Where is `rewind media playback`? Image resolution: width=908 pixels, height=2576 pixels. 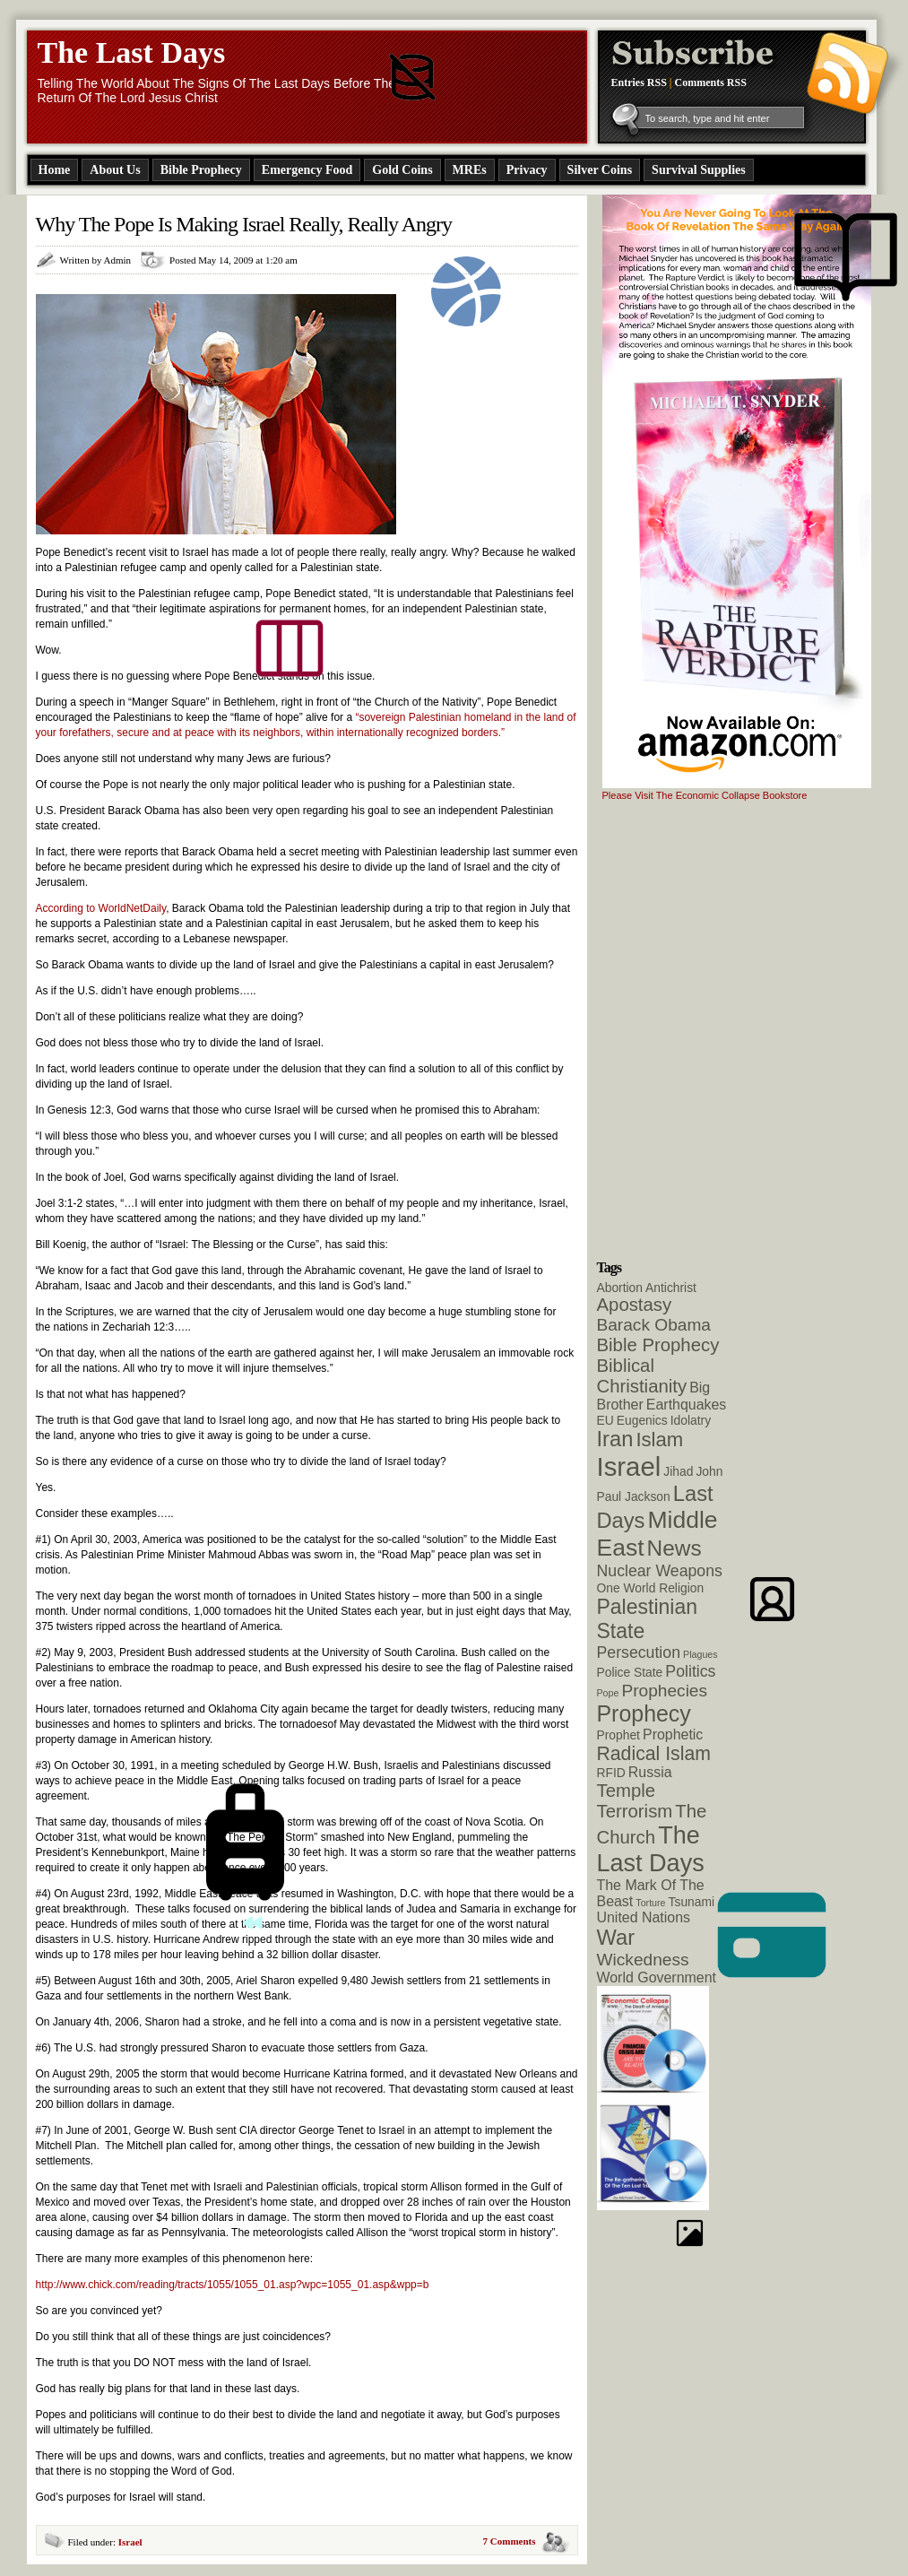 rewind media playback is located at coordinates (253, 1922).